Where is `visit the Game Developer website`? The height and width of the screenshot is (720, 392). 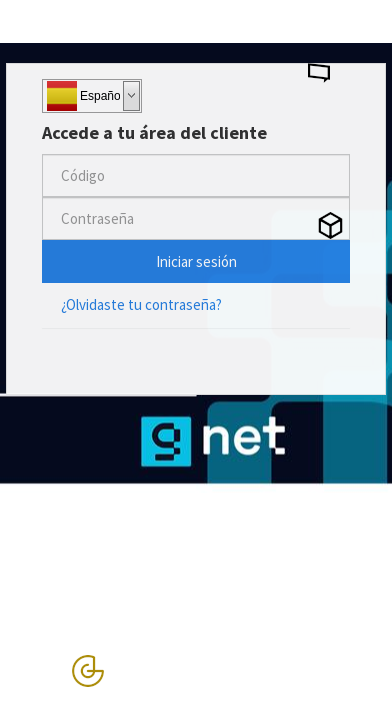
visit the Game Developer website is located at coordinates (88, 671).